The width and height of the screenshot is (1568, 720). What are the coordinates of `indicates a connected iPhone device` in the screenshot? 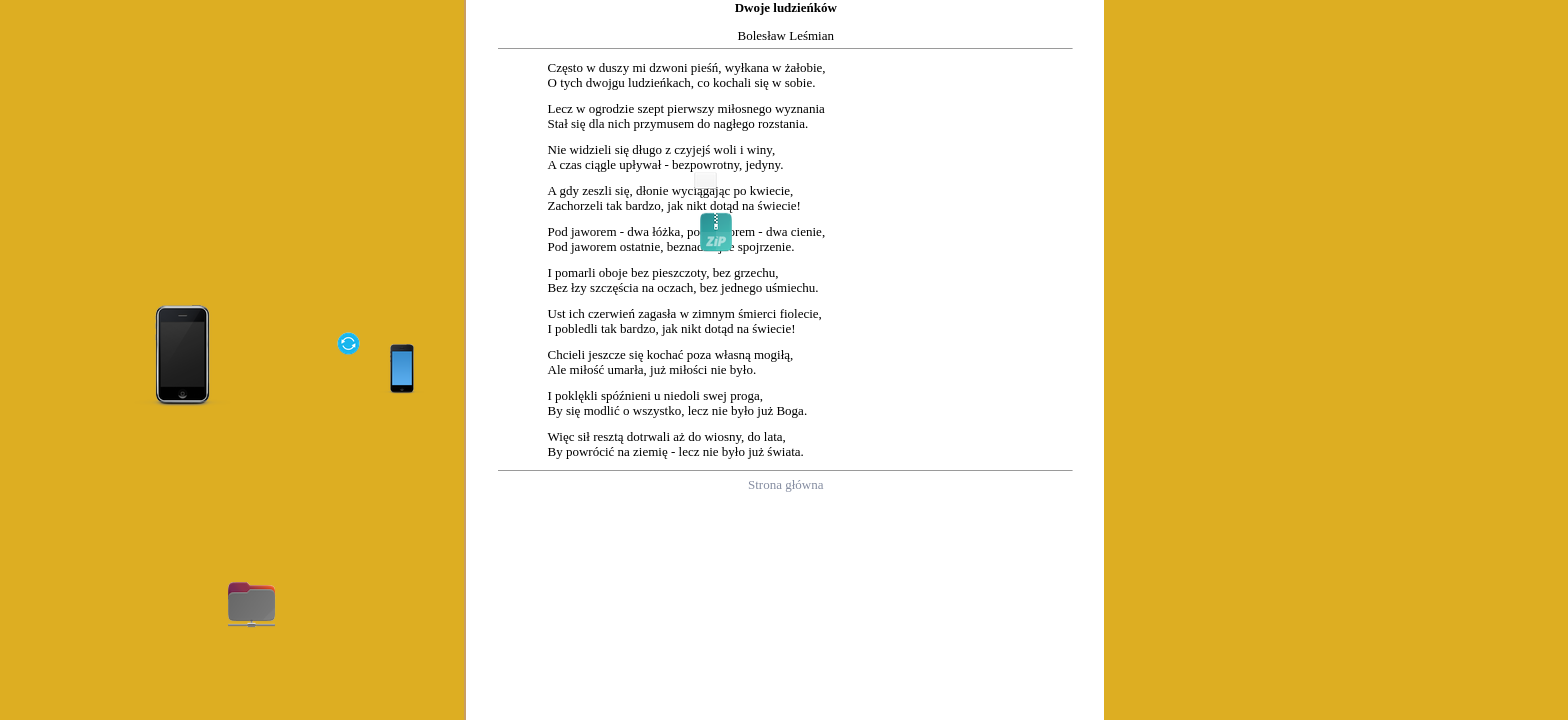 It's located at (402, 369).